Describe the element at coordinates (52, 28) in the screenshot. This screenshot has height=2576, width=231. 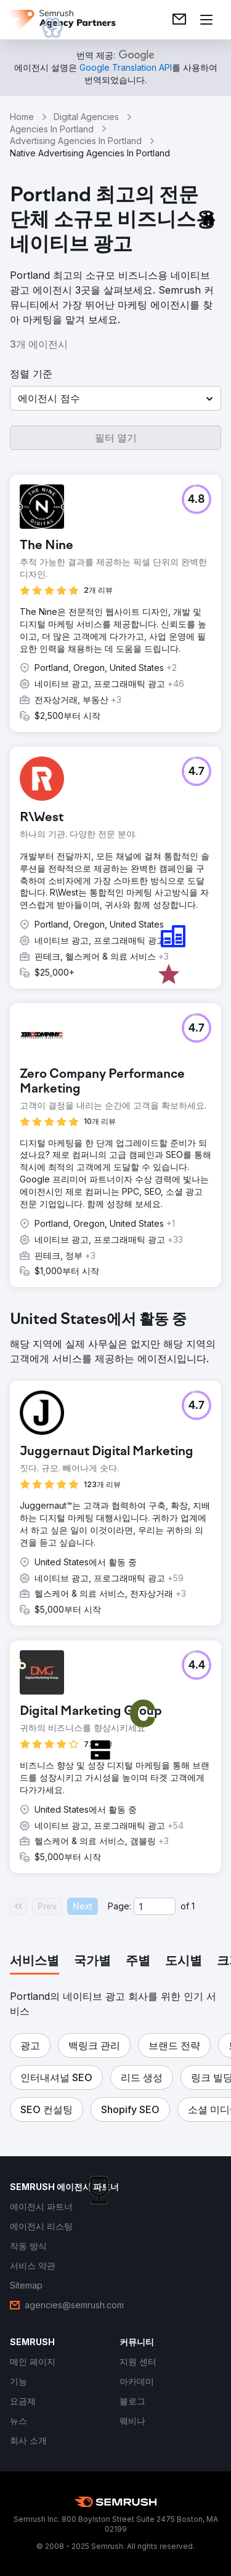
I see `access cognitive or AI-powered features` at that location.